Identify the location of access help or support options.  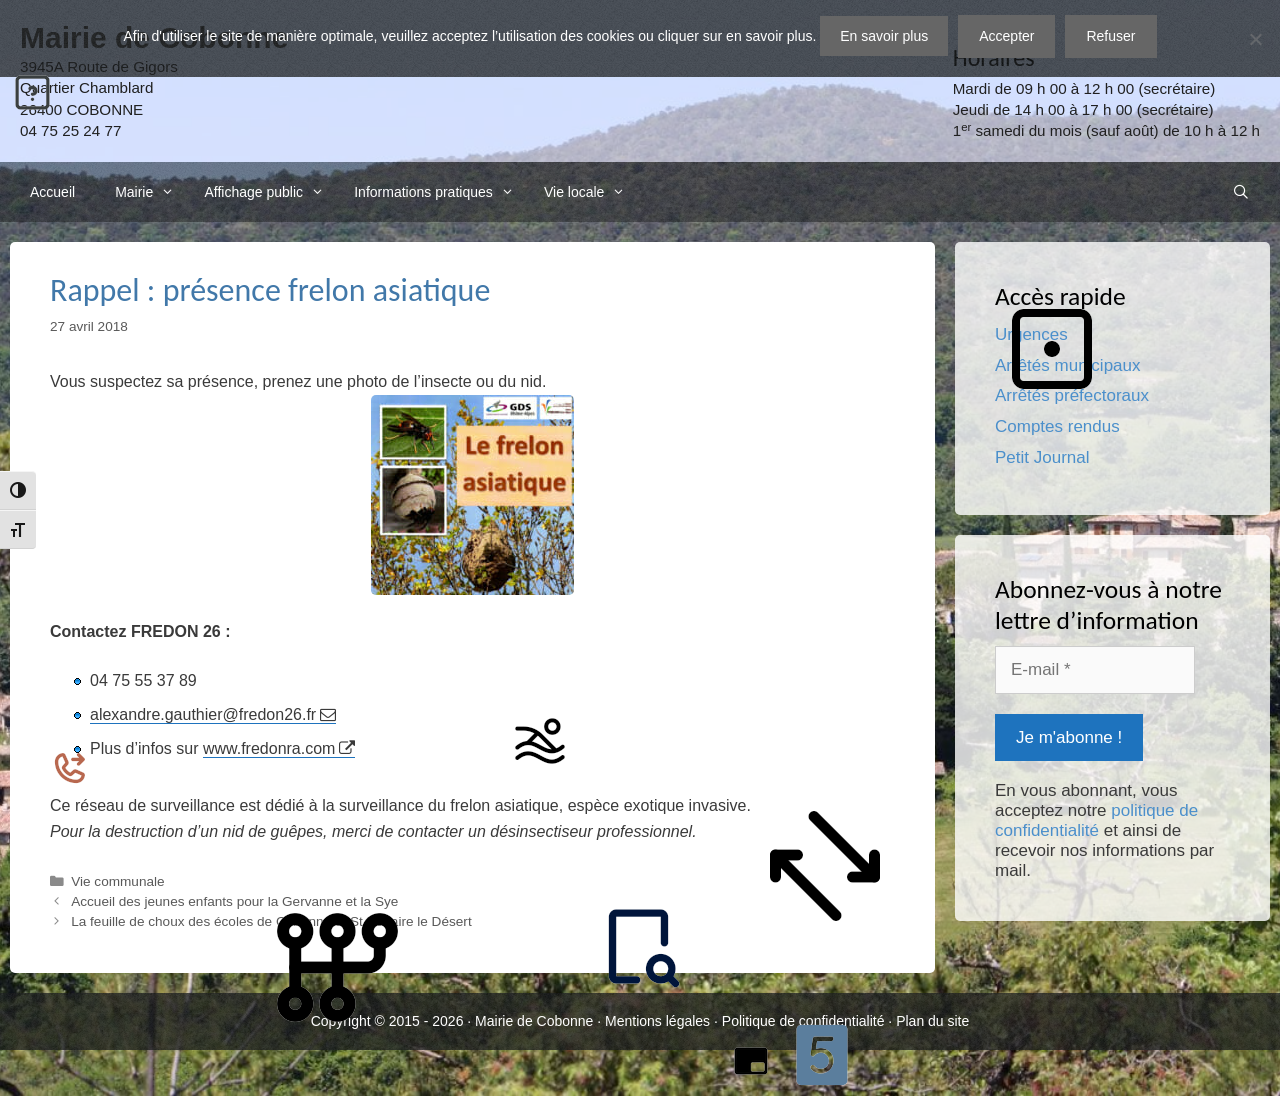
(32, 92).